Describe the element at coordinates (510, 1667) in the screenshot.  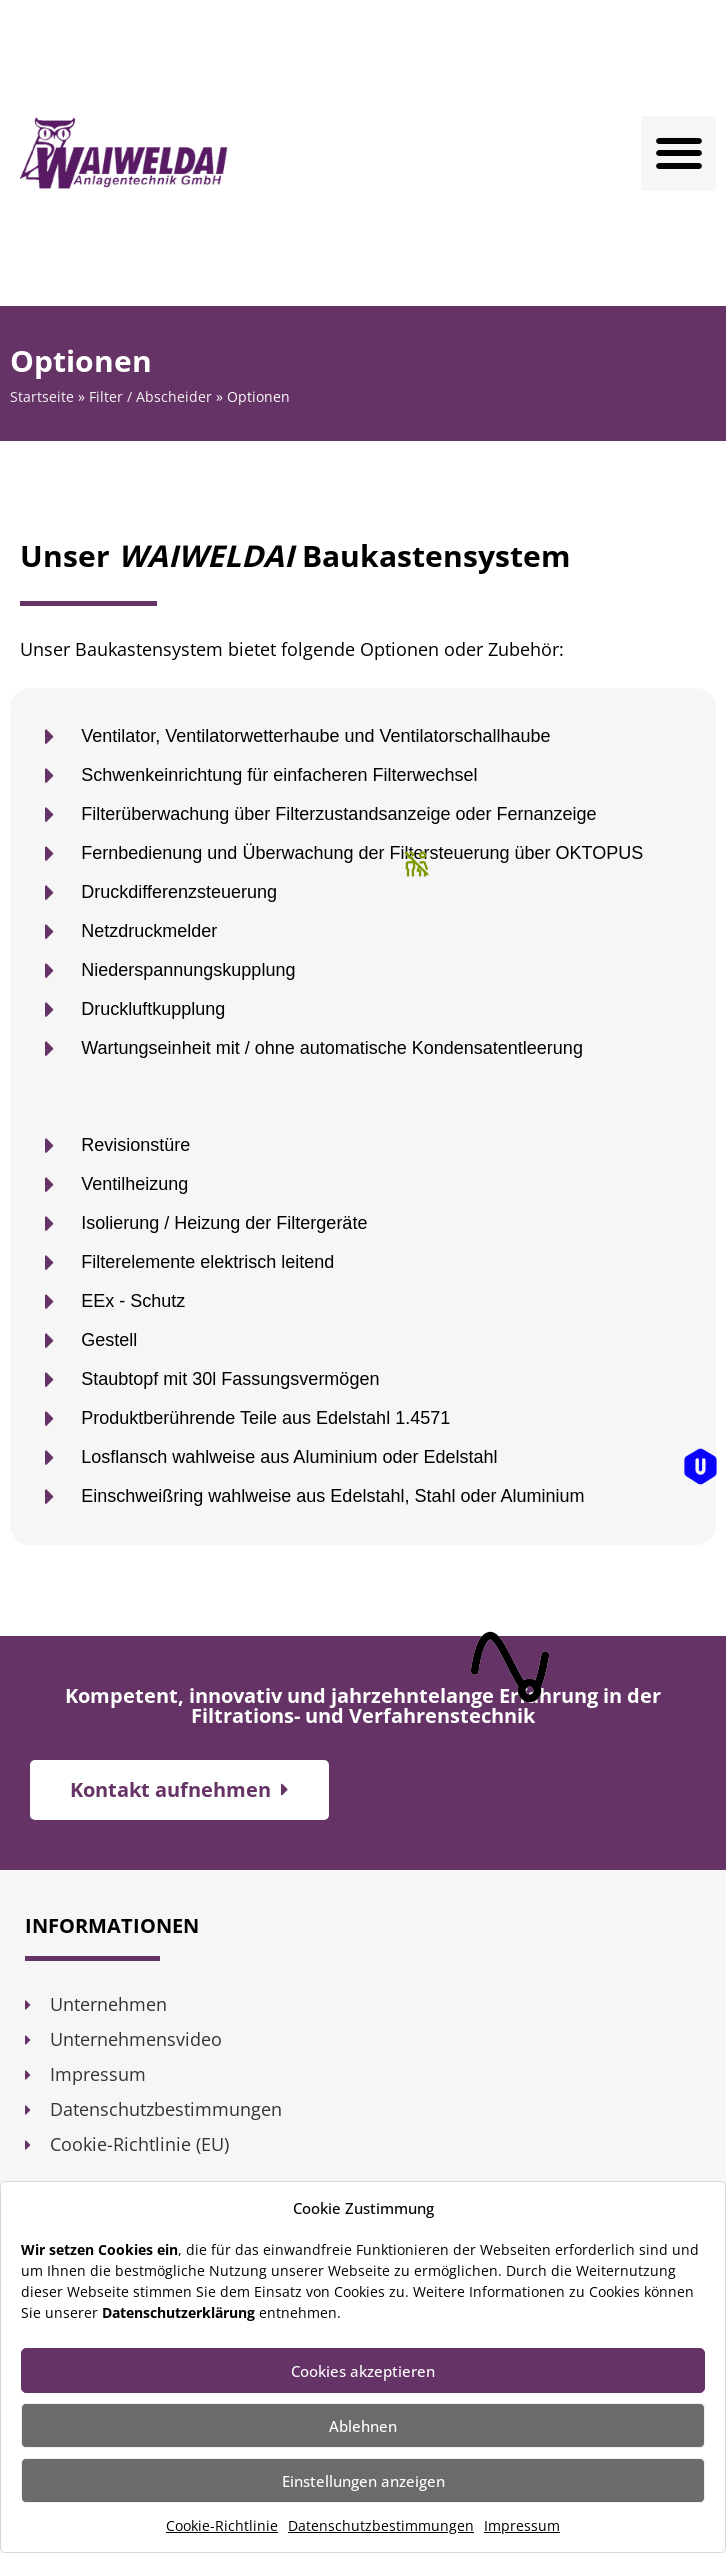
I see `find the minimum value in a dataset` at that location.